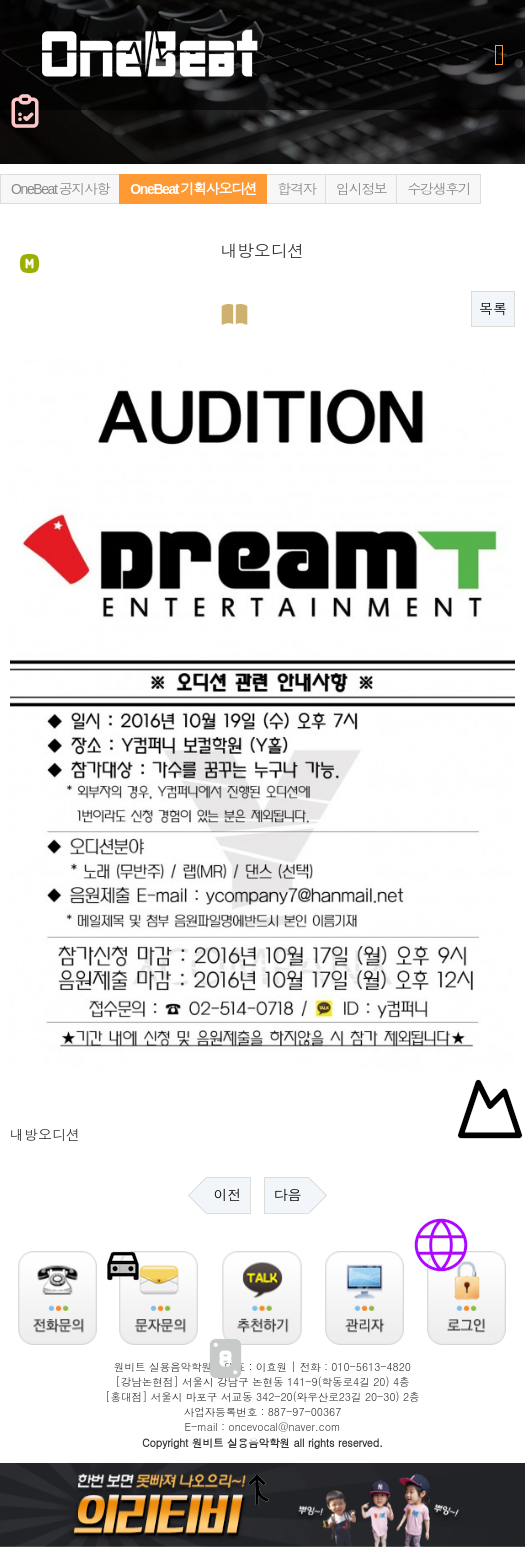 The width and height of the screenshot is (525, 1547). Describe the element at coordinates (25, 111) in the screenshot. I see `view health checkup results` at that location.